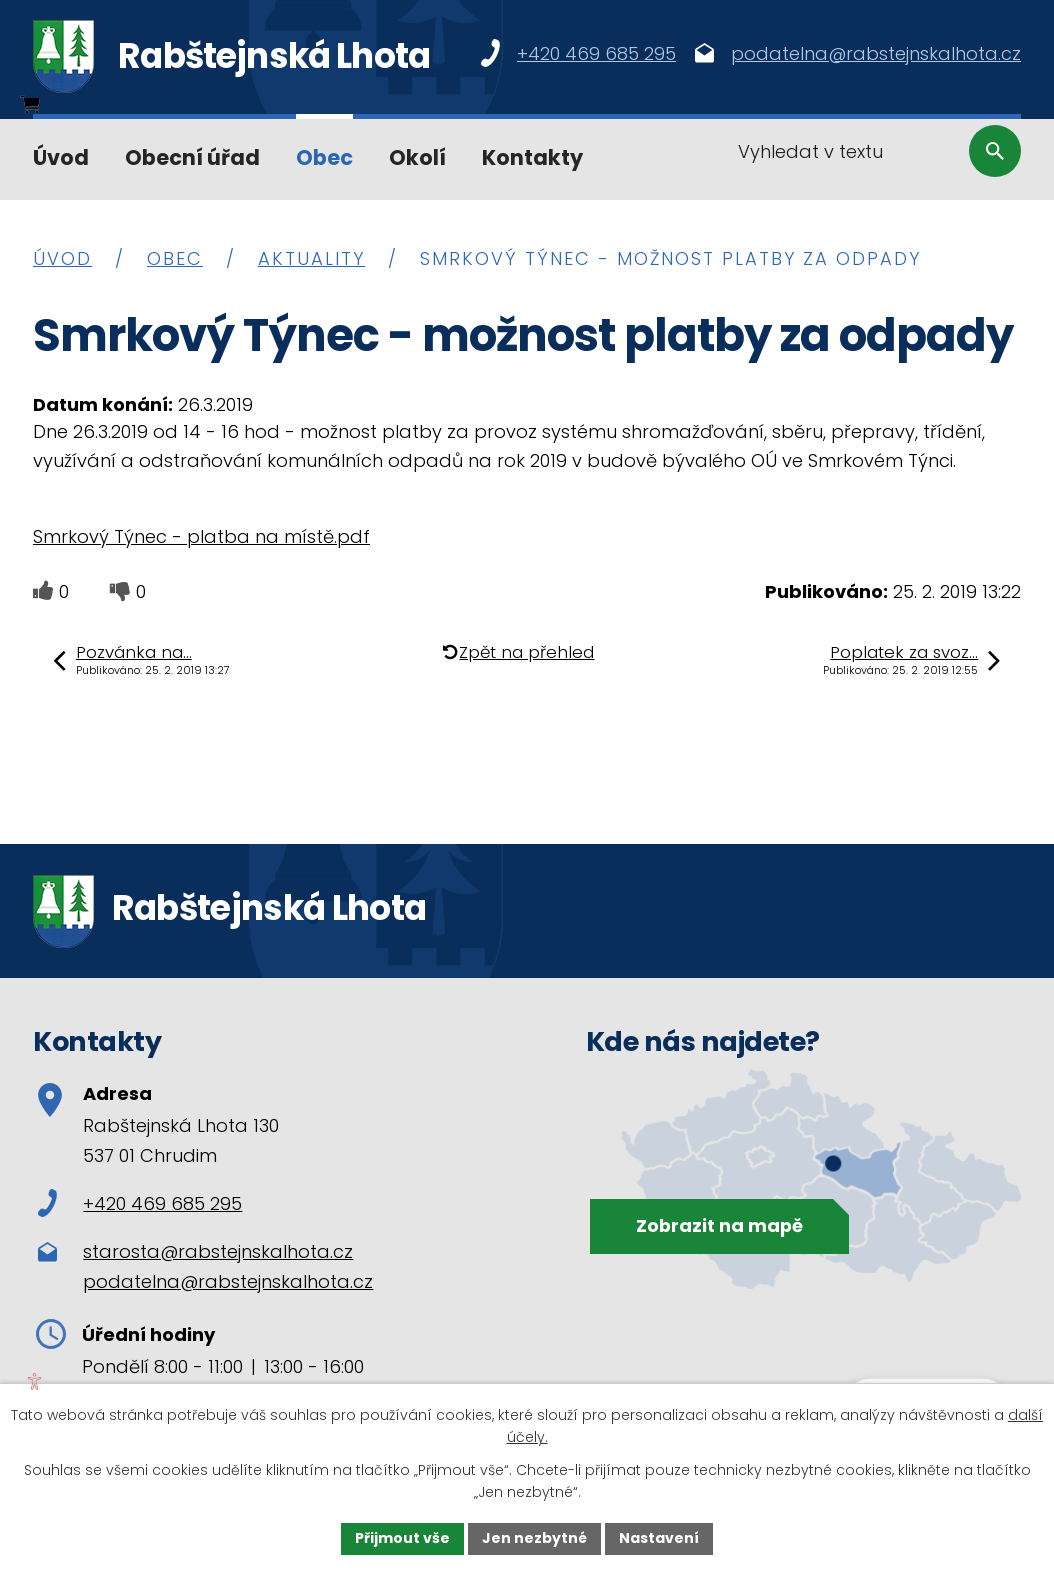 The width and height of the screenshot is (1054, 1574). What do you see at coordinates (34, 1381) in the screenshot?
I see `access accessibility settings` at bounding box center [34, 1381].